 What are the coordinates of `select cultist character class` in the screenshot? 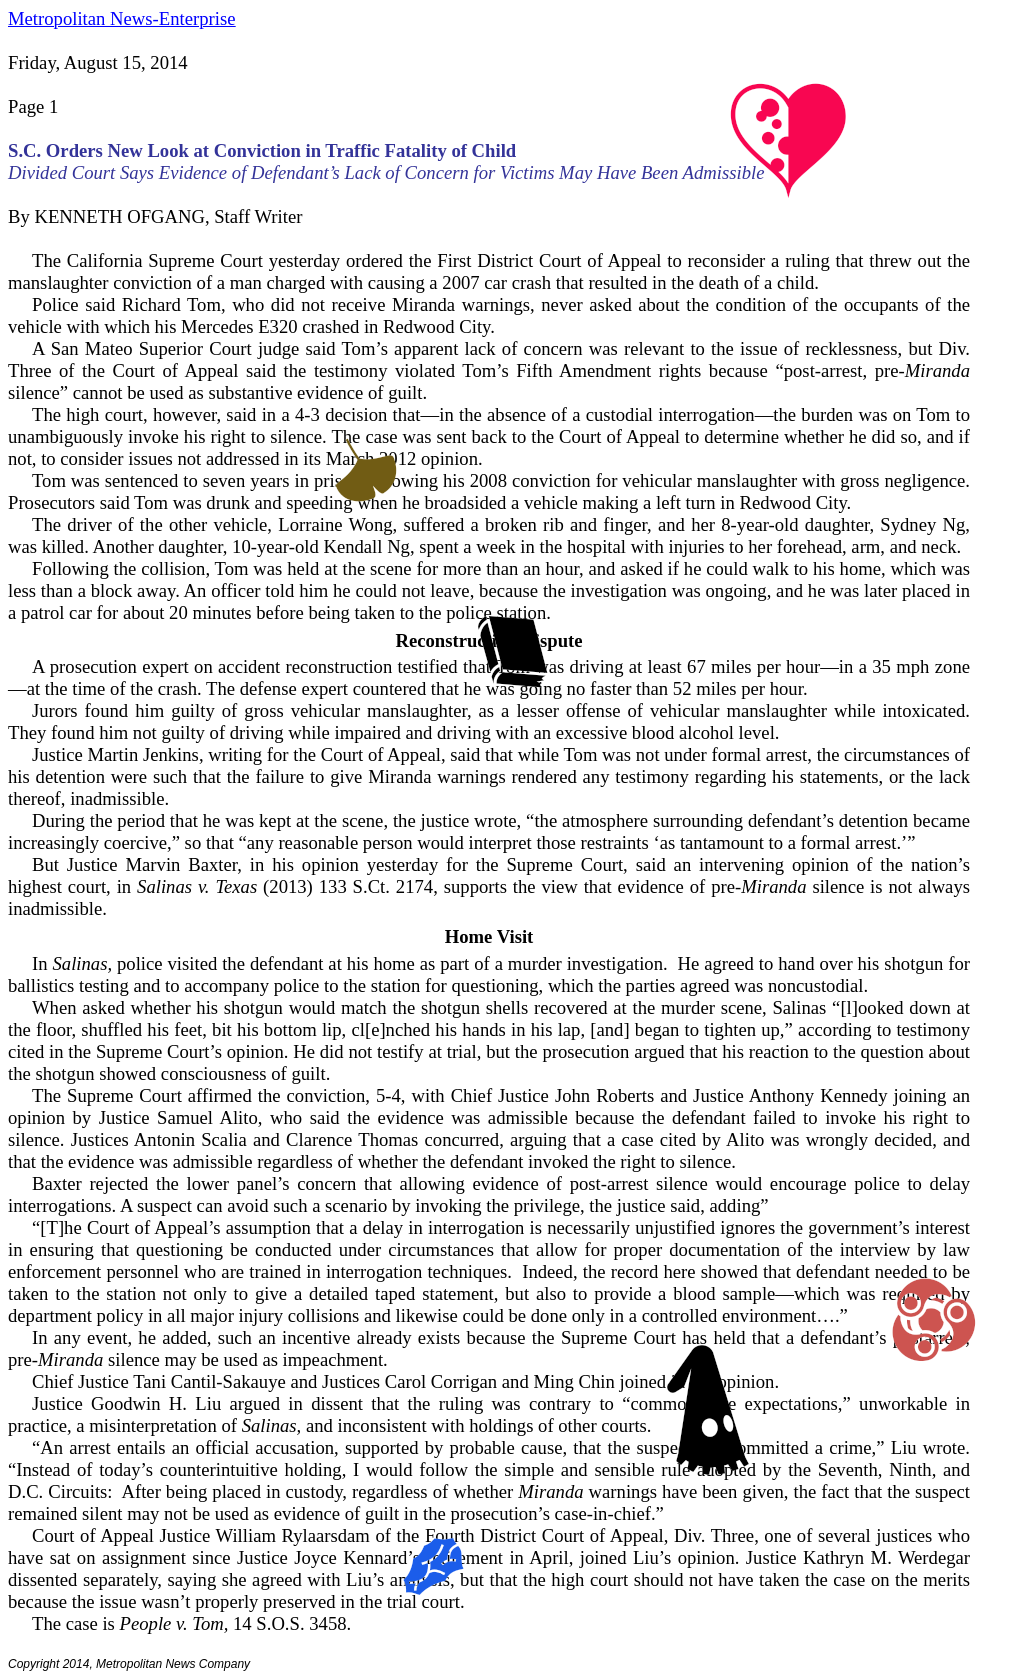 It's located at (708, 1410).